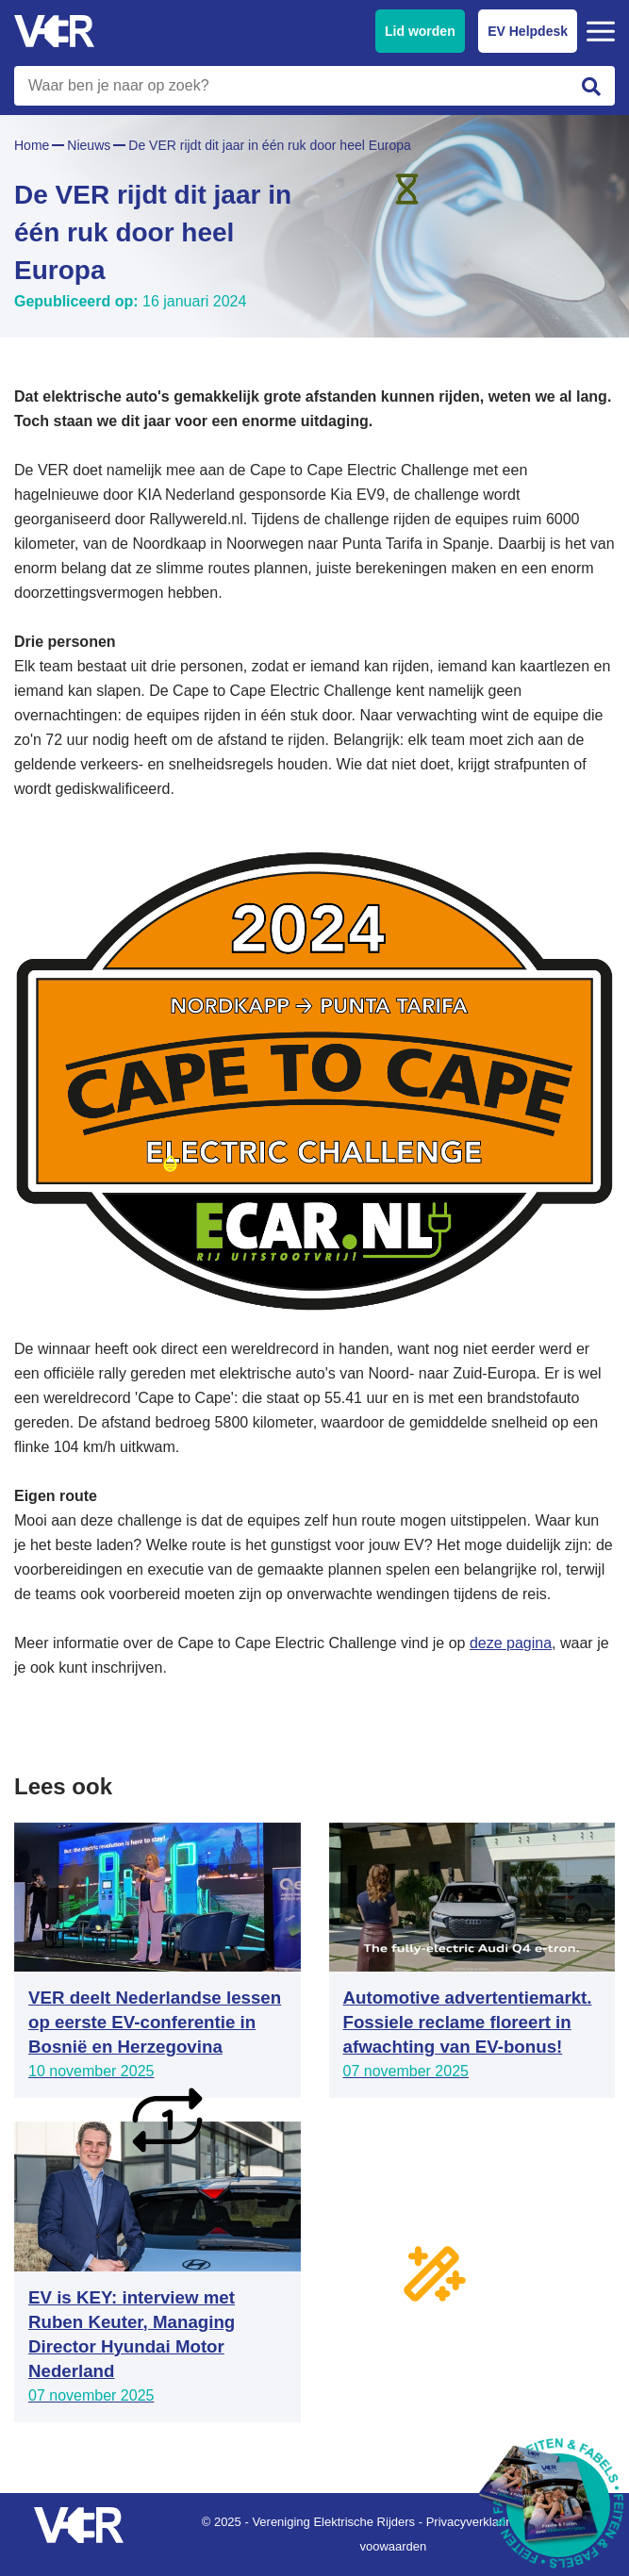  I want to click on apply auto-enhance or smart adjustments, so click(431, 2273).